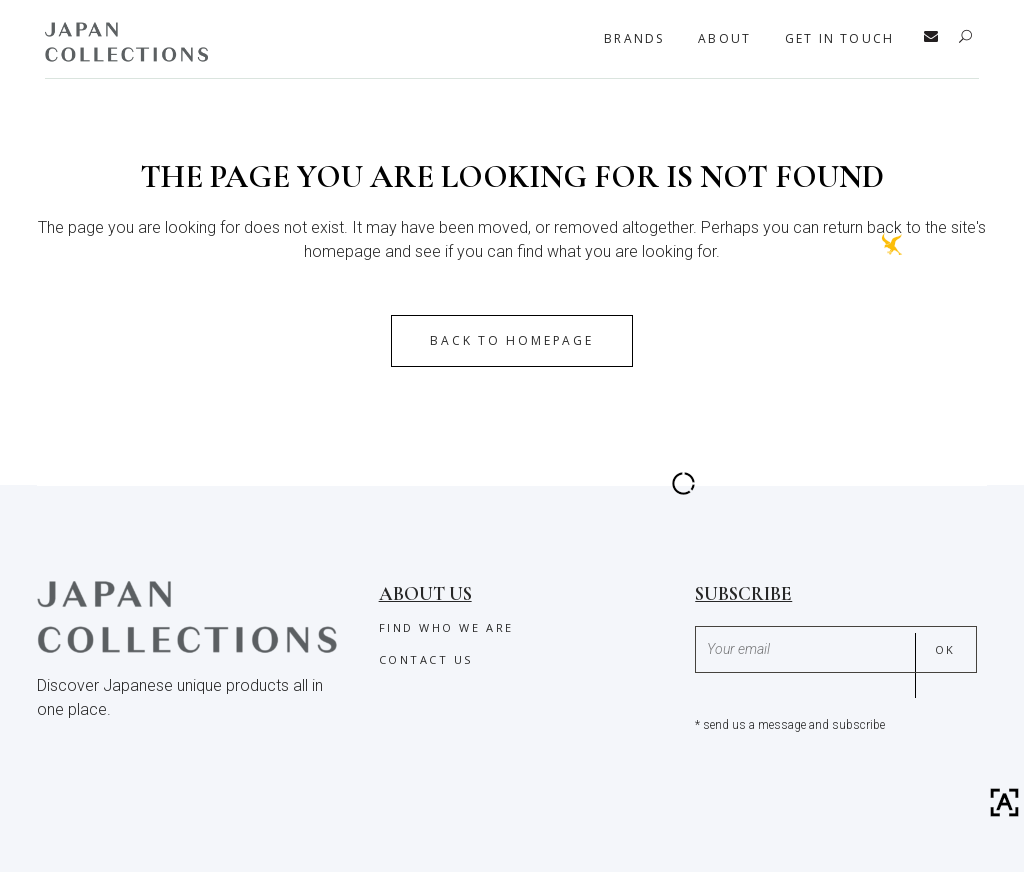 The width and height of the screenshot is (1024, 873). What do you see at coordinates (683, 483) in the screenshot?
I see `view data breakdown by category` at bounding box center [683, 483].